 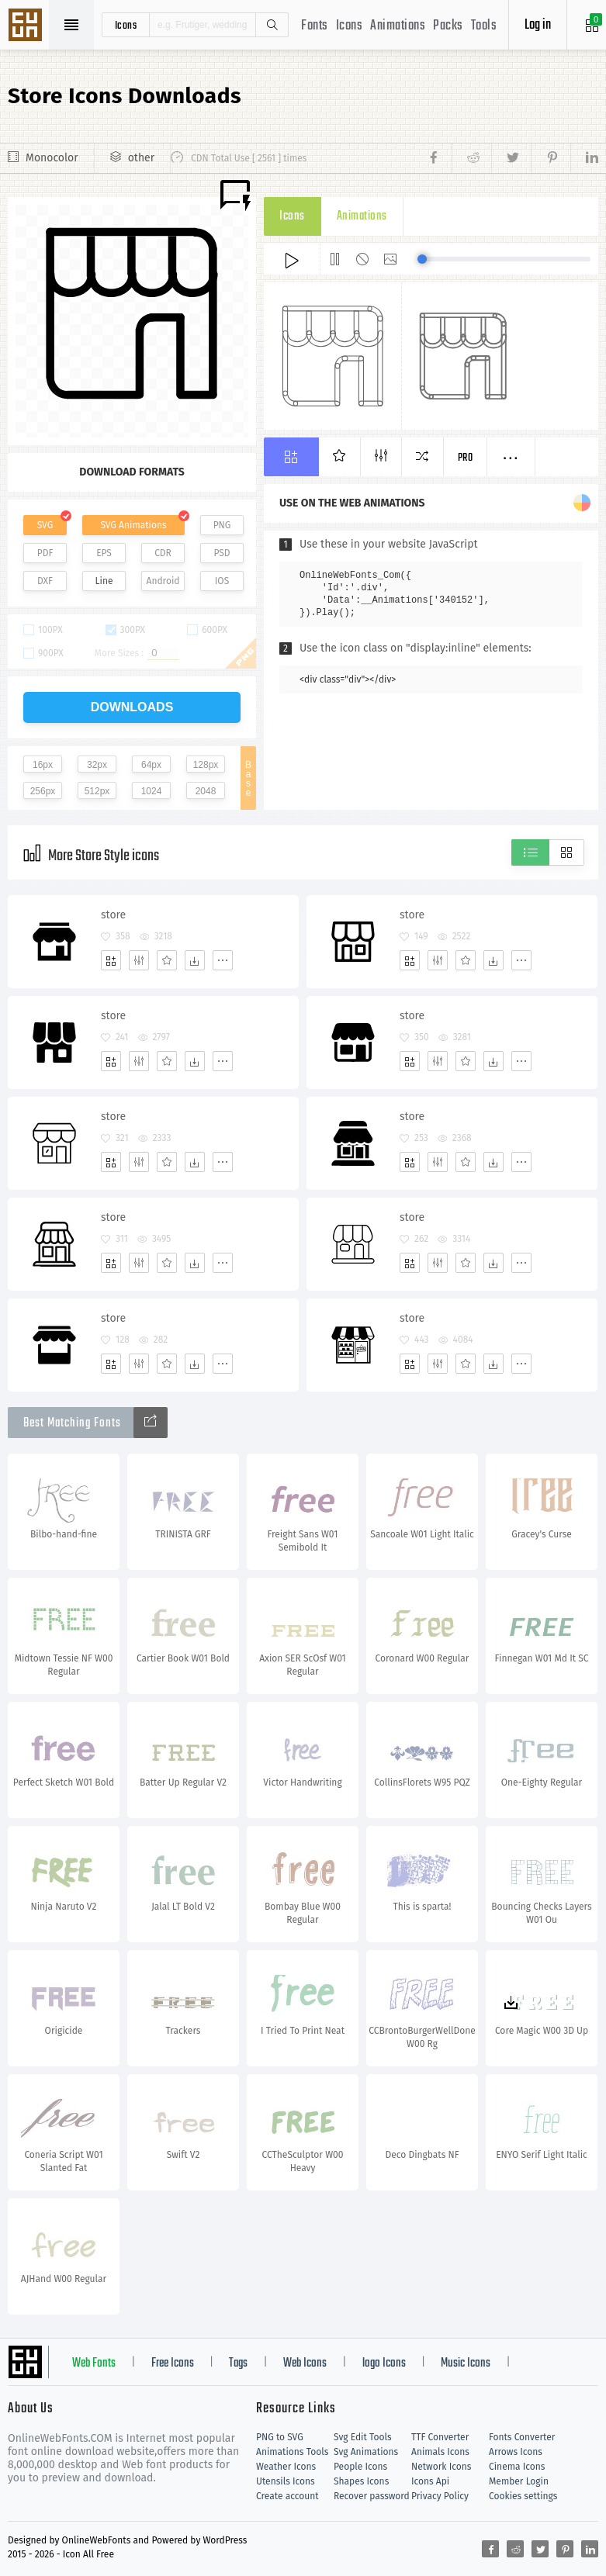 I want to click on send a quick reply to a message, so click(x=235, y=195).